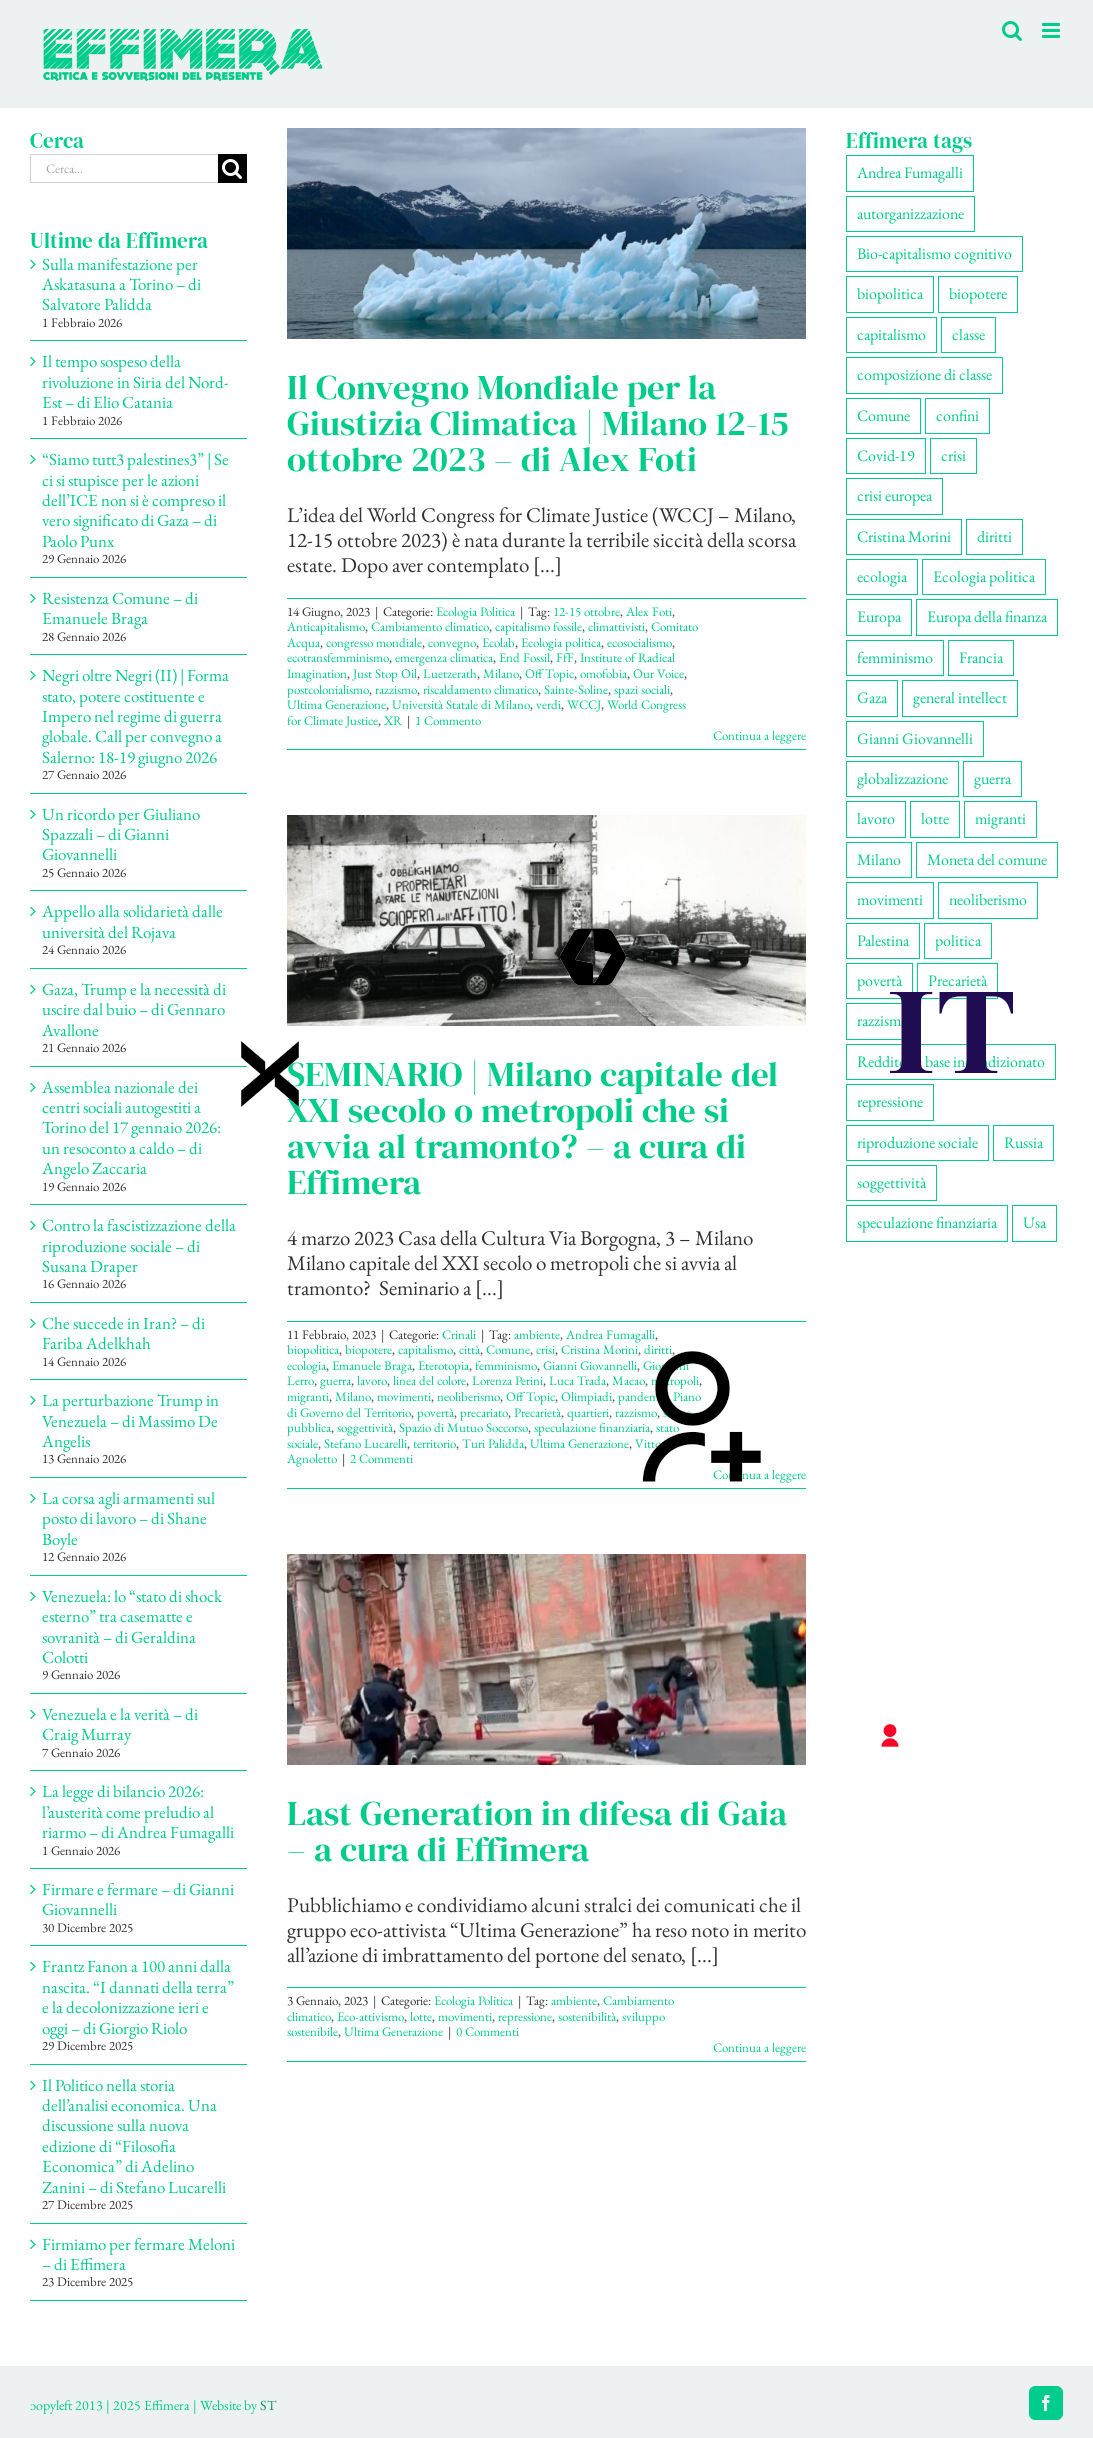 The width and height of the screenshot is (1093, 2438). What do you see at coordinates (951, 1032) in the screenshot?
I see `visit The Irish Times website` at bounding box center [951, 1032].